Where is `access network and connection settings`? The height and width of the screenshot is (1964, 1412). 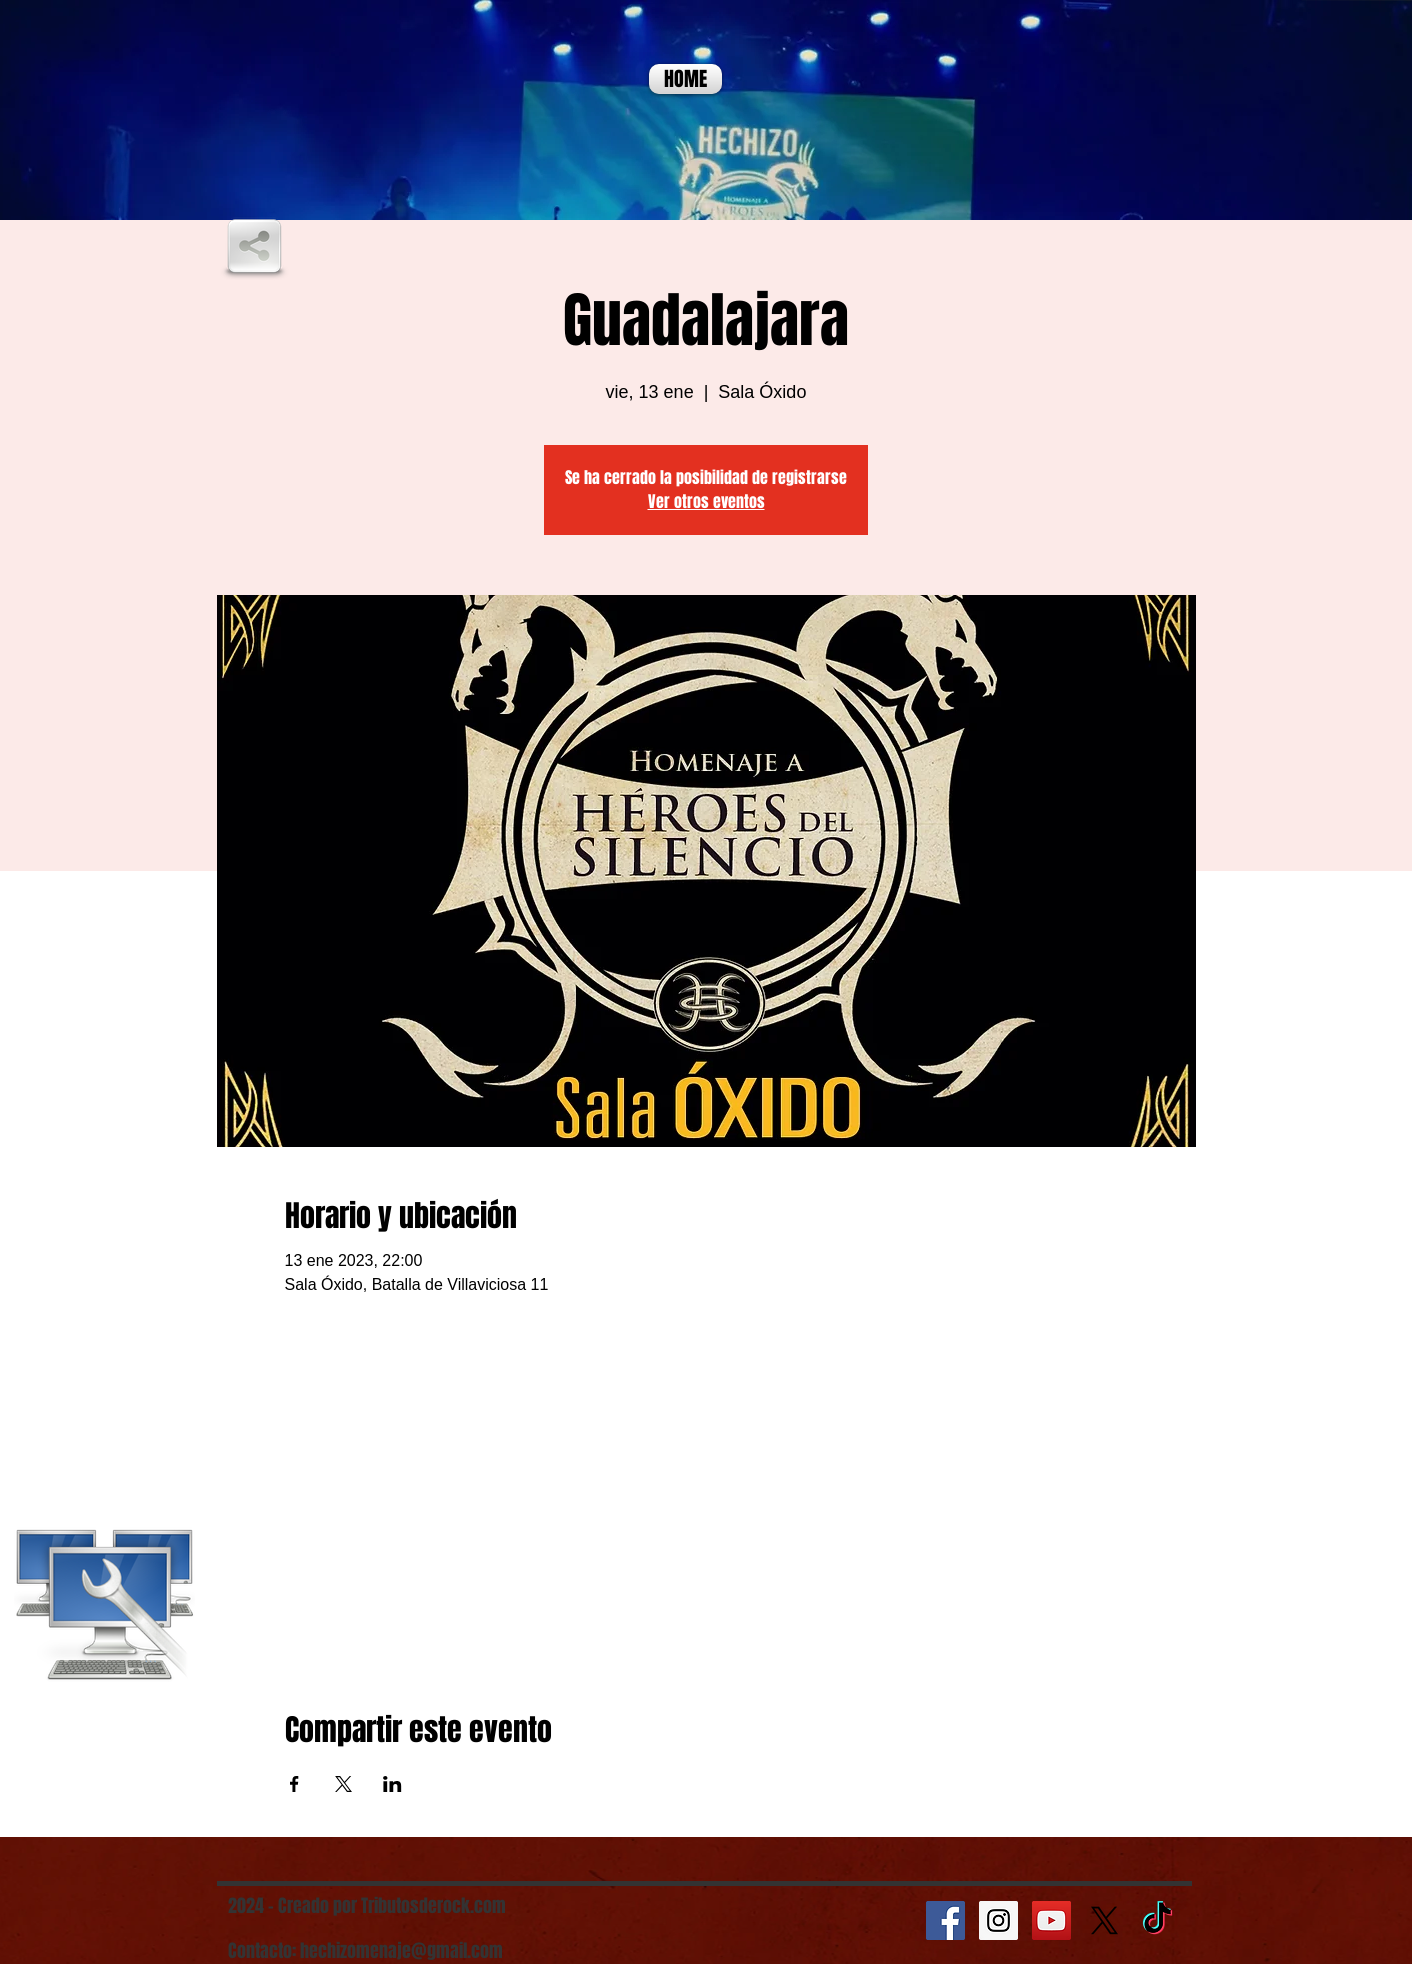
access network and connection settings is located at coordinates (104, 1603).